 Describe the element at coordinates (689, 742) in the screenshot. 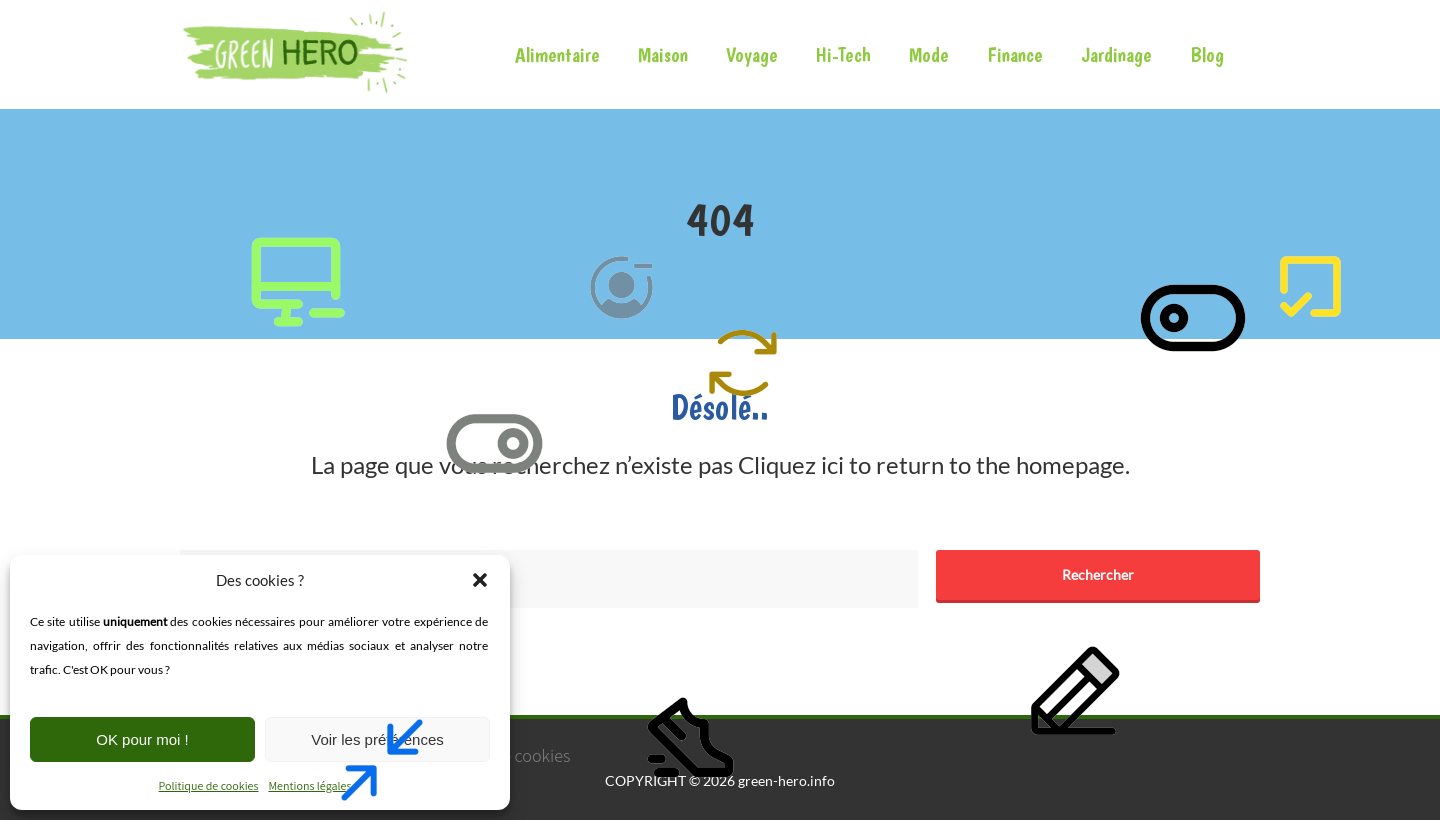

I see `track your running or walking activity` at that location.